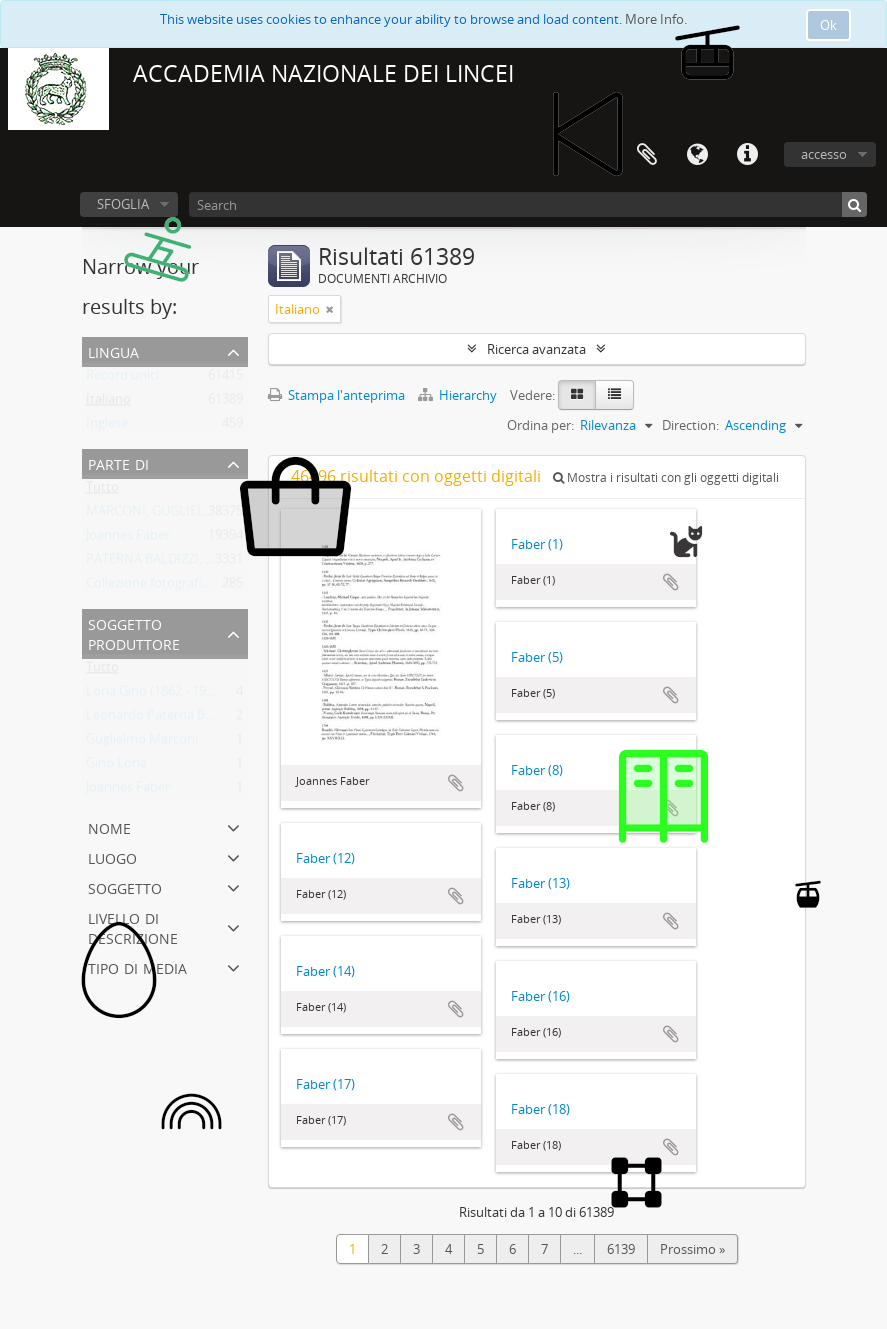 Image resolution: width=887 pixels, height=1329 pixels. Describe the element at coordinates (295, 512) in the screenshot. I see `view your shopping bag` at that location.